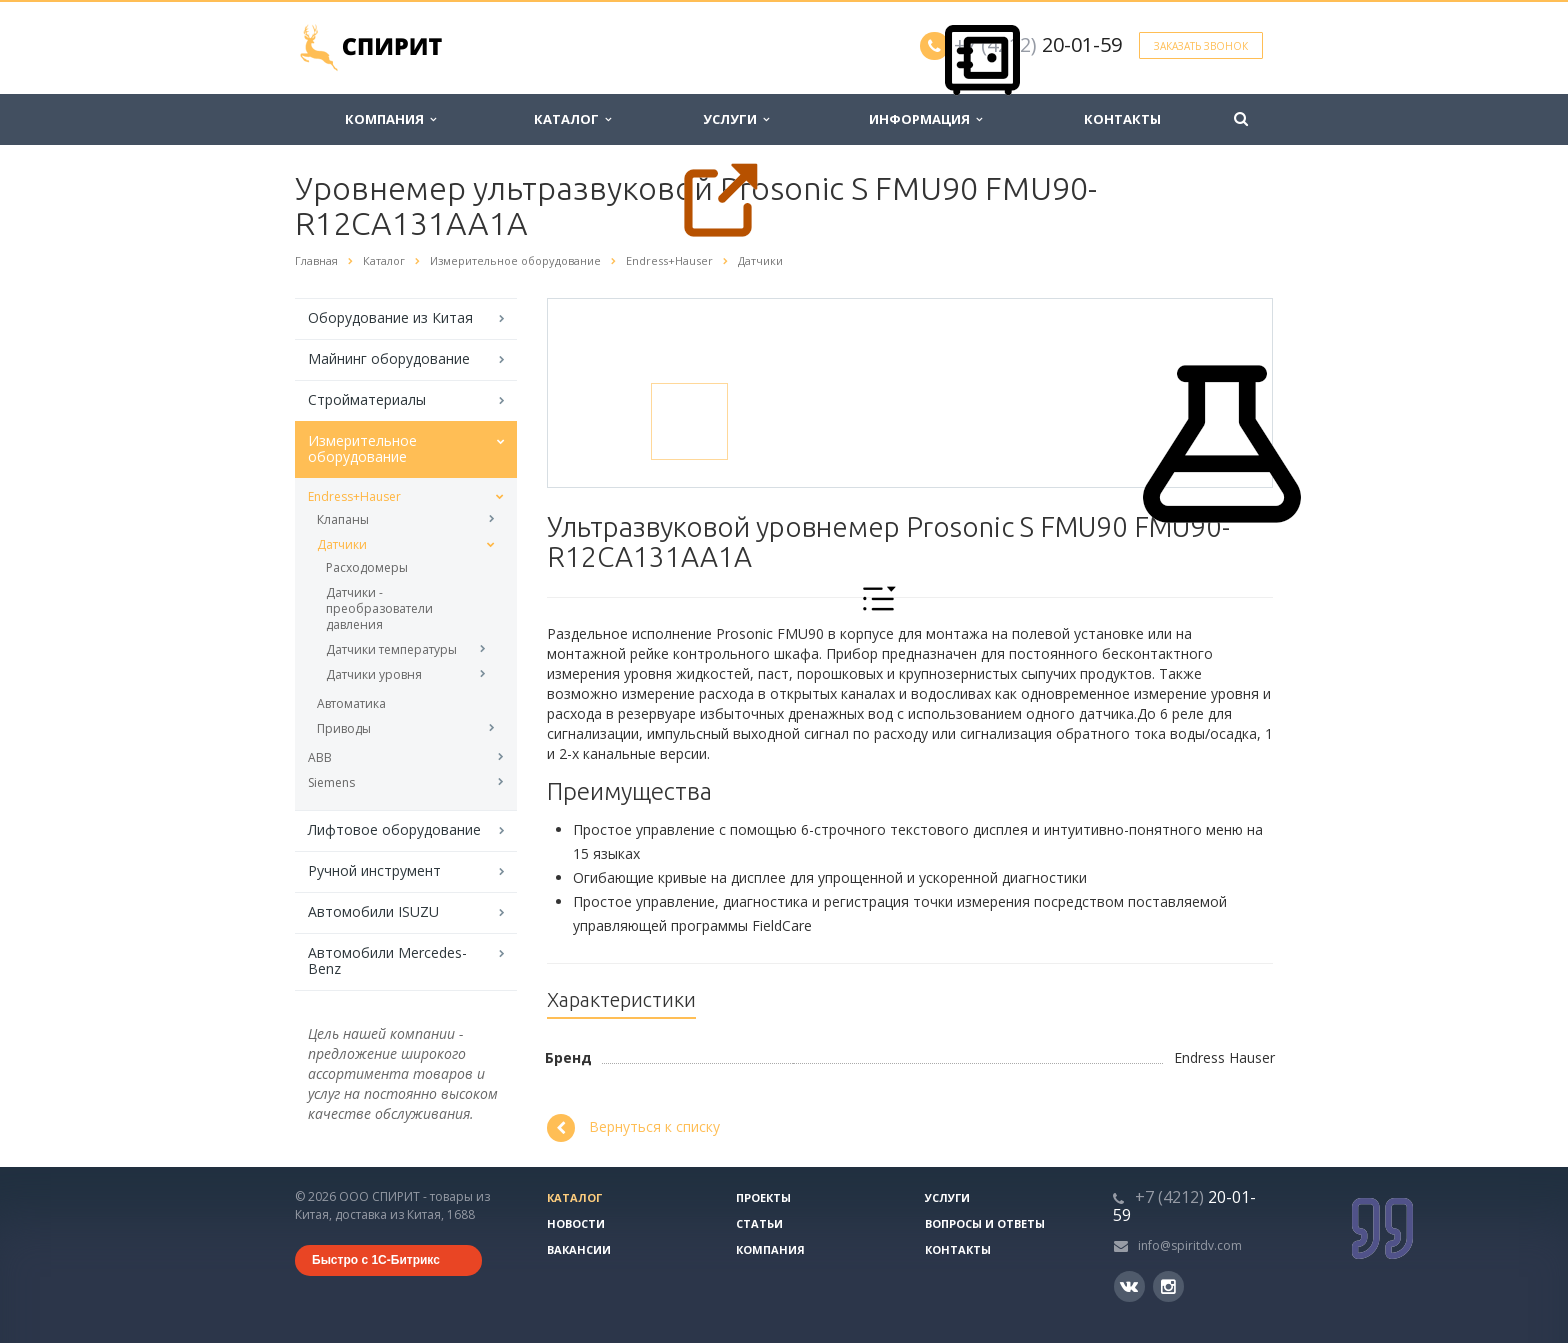 This screenshot has width=1568, height=1343. What do you see at coordinates (1382, 1228) in the screenshot?
I see `insert a block quote` at bounding box center [1382, 1228].